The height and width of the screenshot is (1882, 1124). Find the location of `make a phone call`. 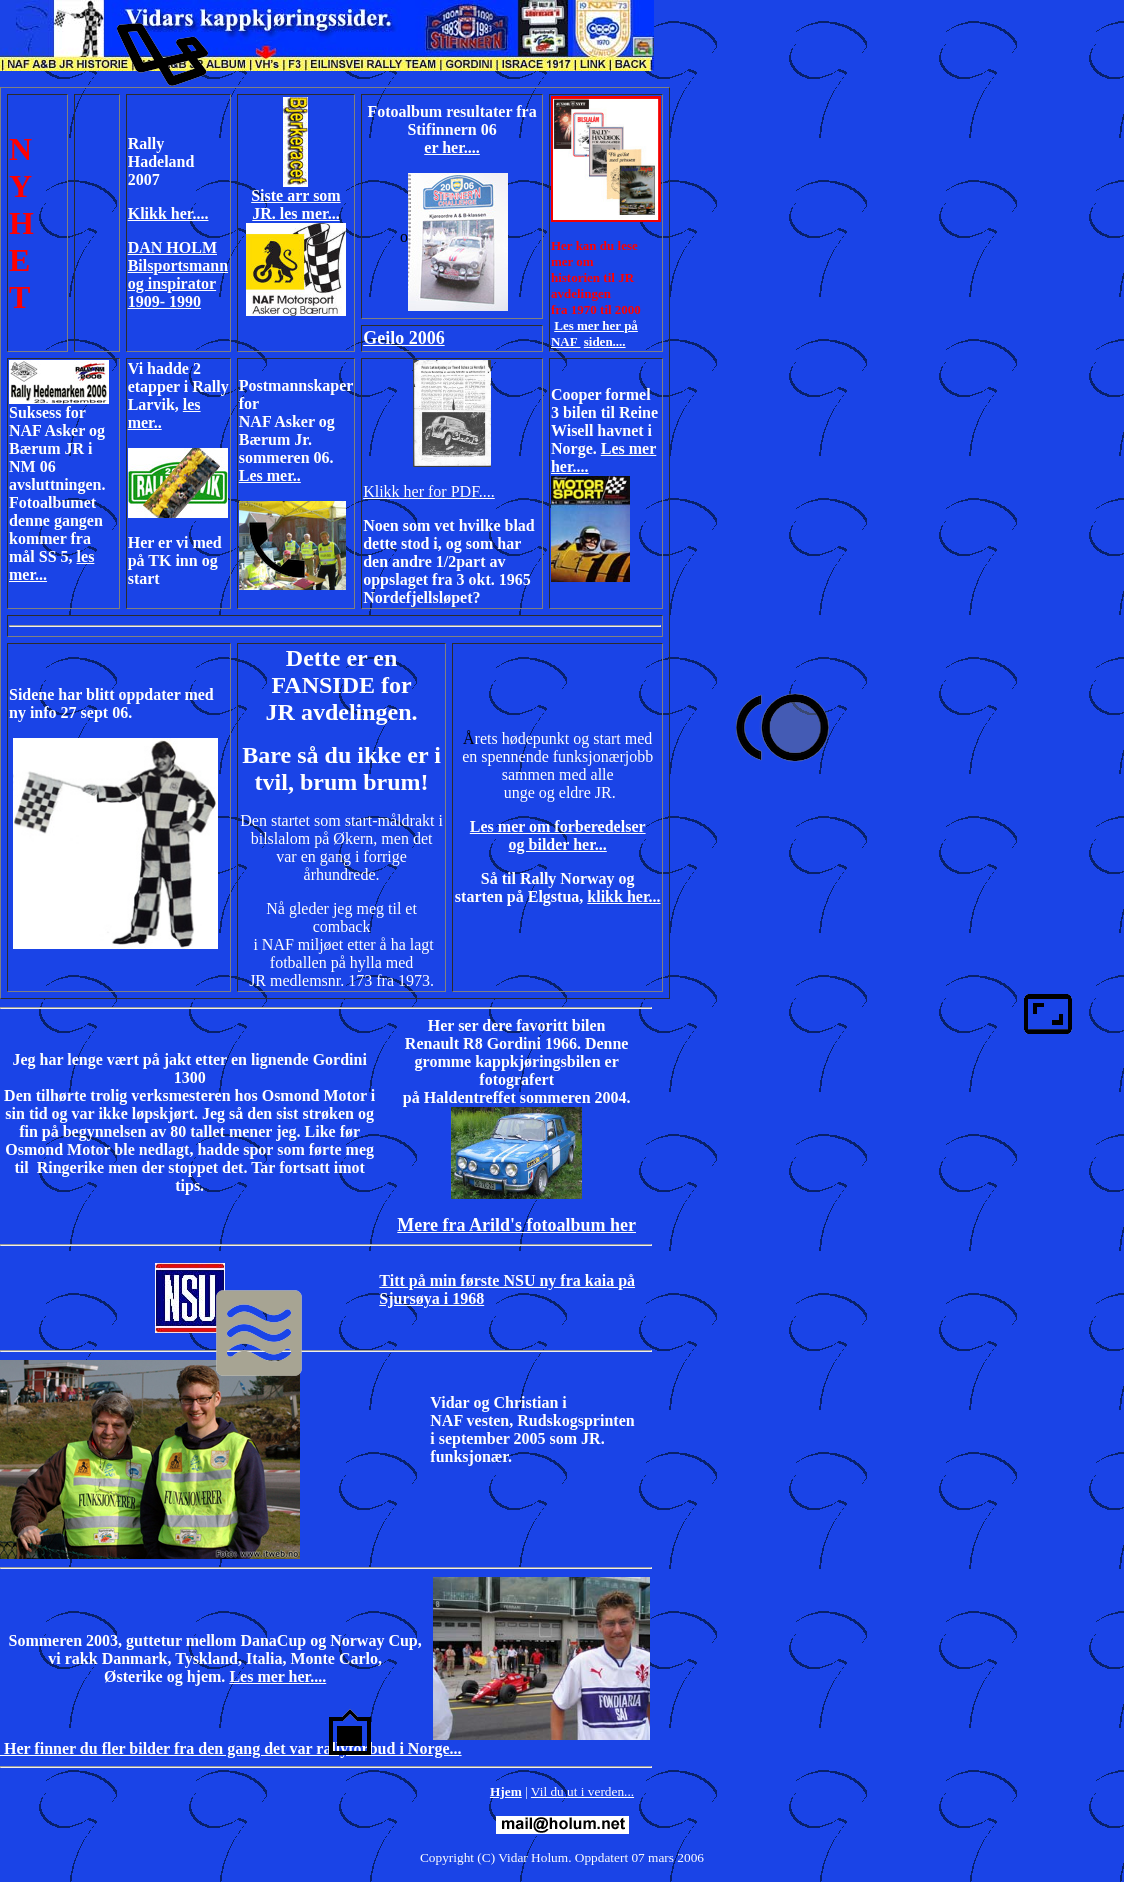

make a phone call is located at coordinates (277, 550).